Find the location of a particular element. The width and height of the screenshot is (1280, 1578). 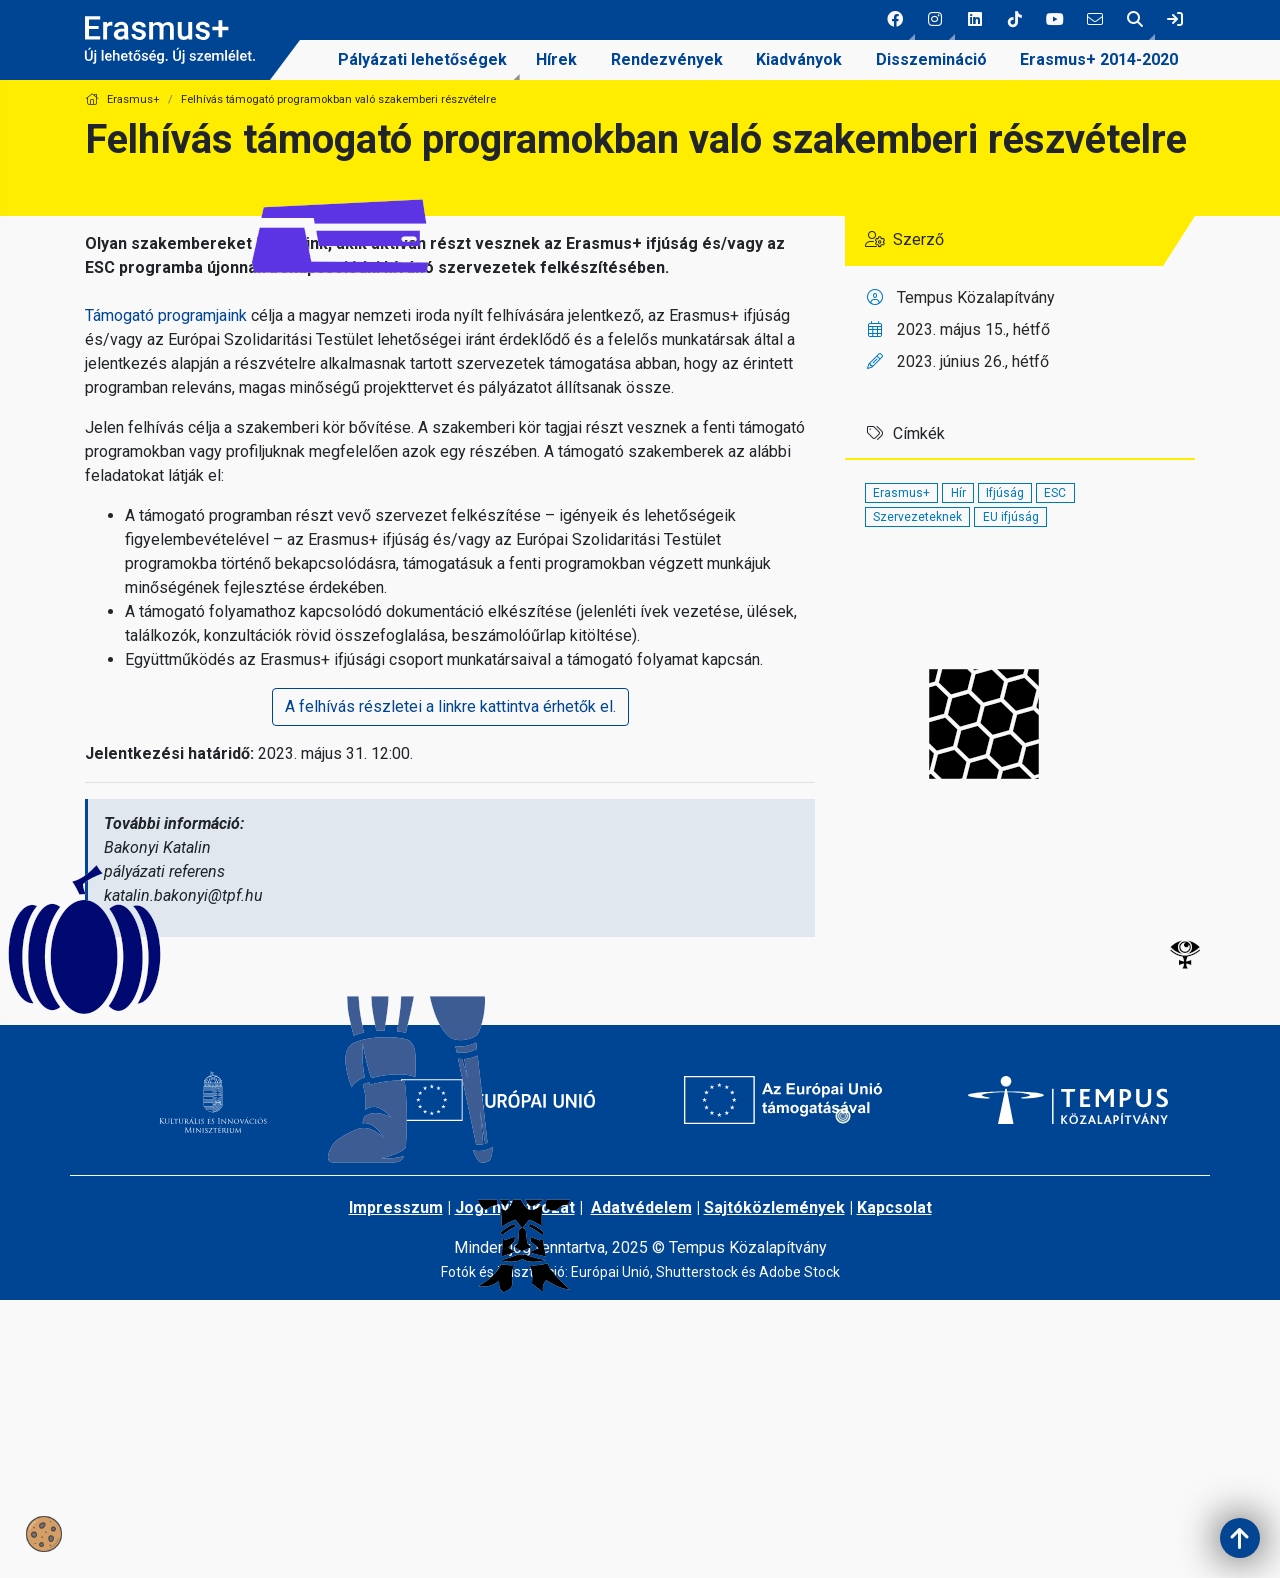

equip a peg leg accessory for your character is located at coordinates (411, 1079).